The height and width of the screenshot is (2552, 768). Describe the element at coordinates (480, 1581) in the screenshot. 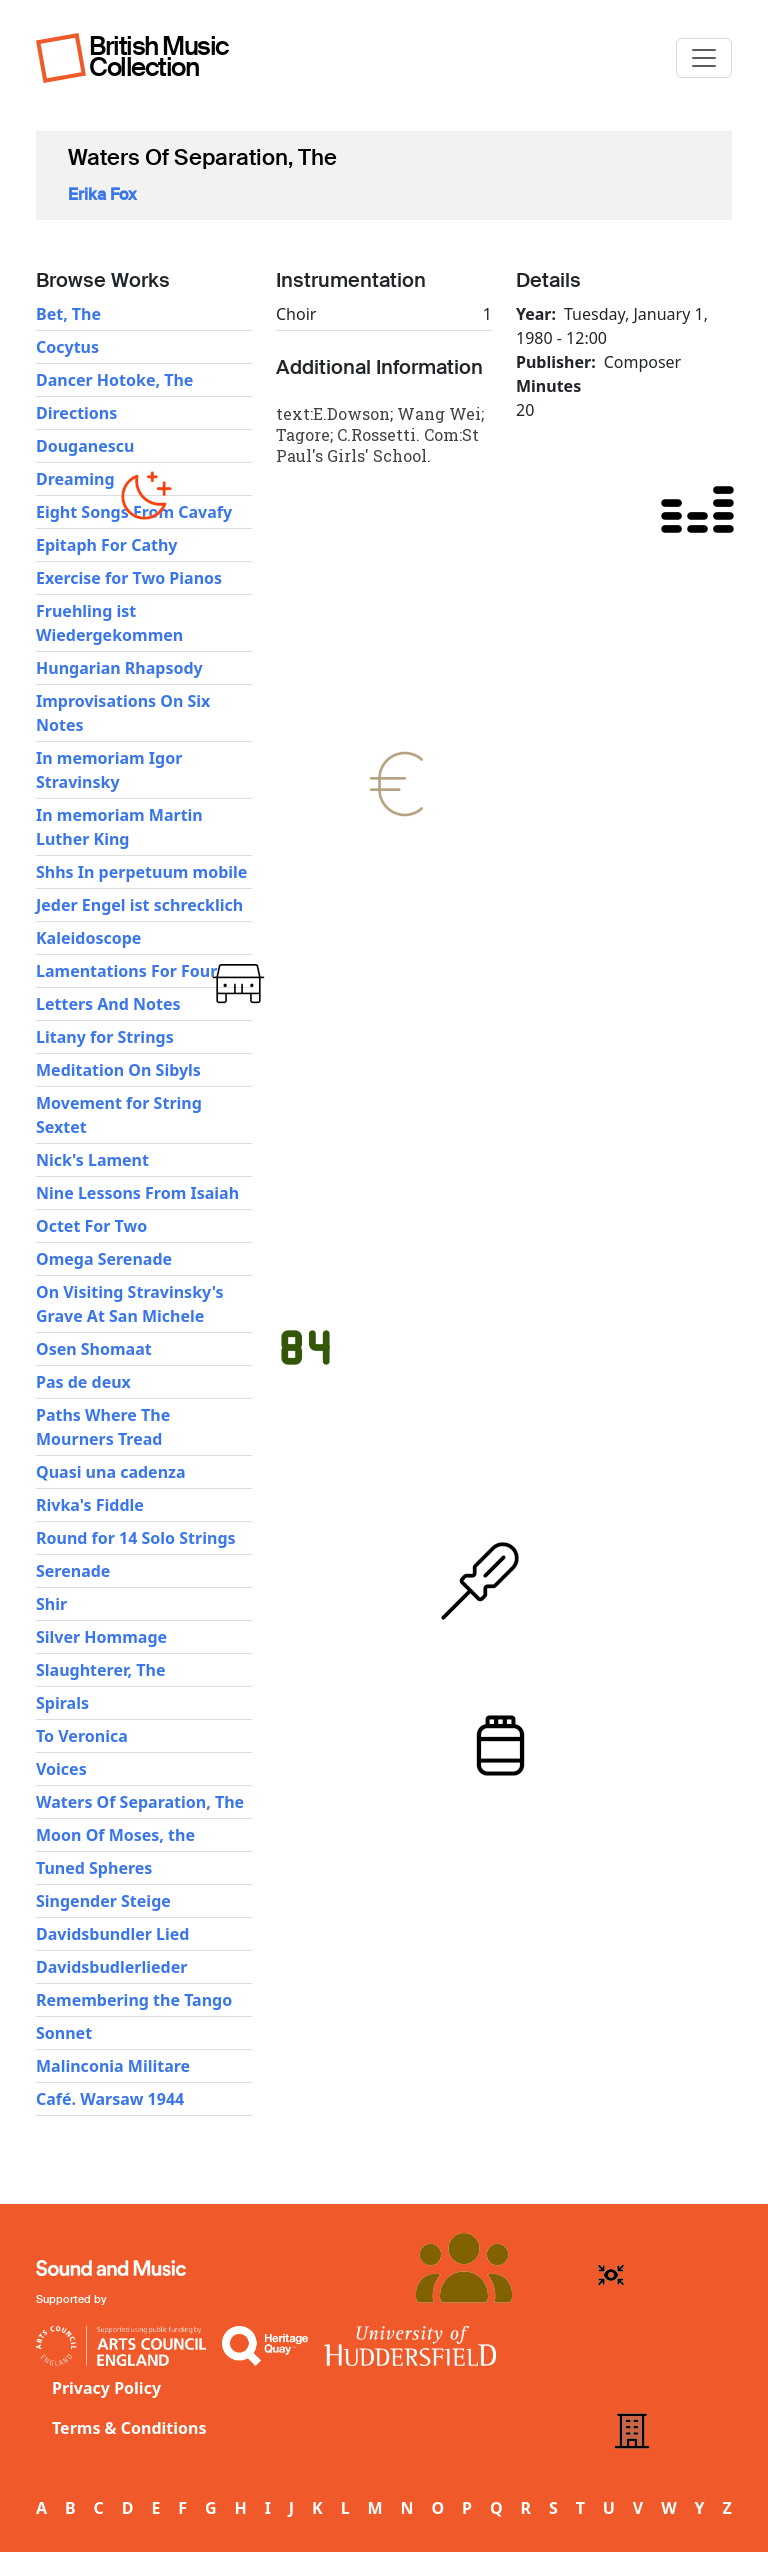

I see `access settings or configuration options` at that location.